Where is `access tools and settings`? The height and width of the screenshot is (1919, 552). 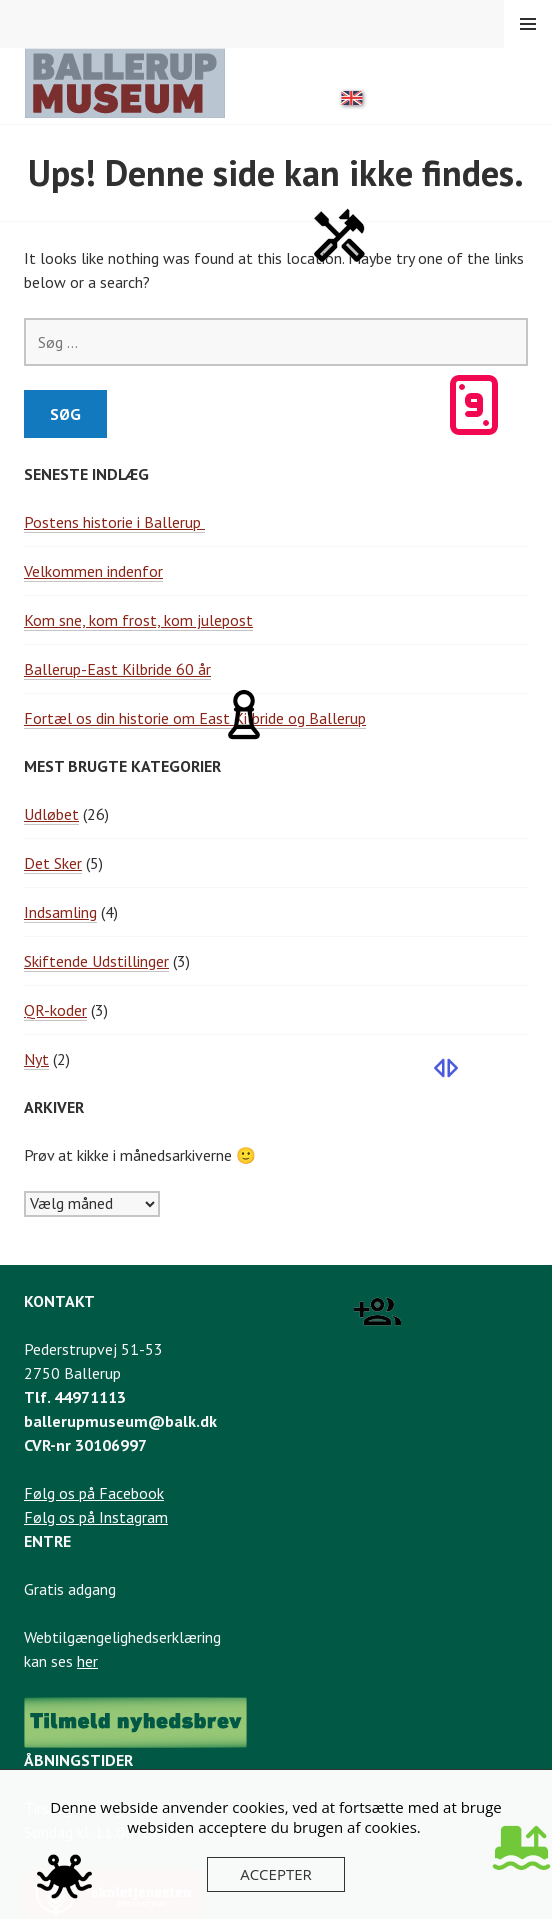 access tools and settings is located at coordinates (339, 236).